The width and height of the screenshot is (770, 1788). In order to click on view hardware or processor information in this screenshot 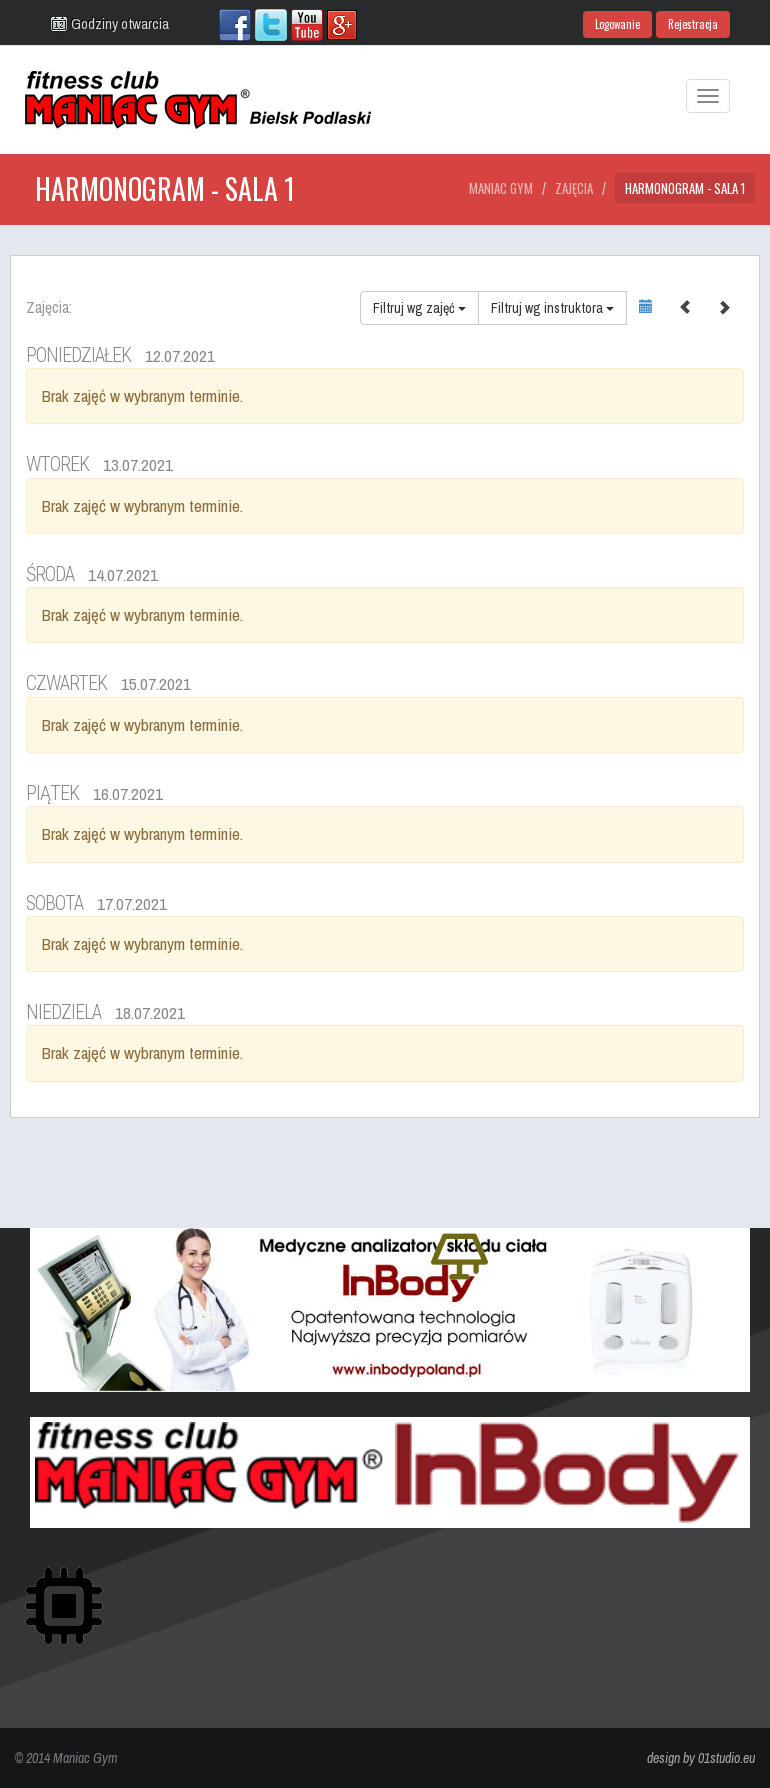, I will do `click(64, 1606)`.